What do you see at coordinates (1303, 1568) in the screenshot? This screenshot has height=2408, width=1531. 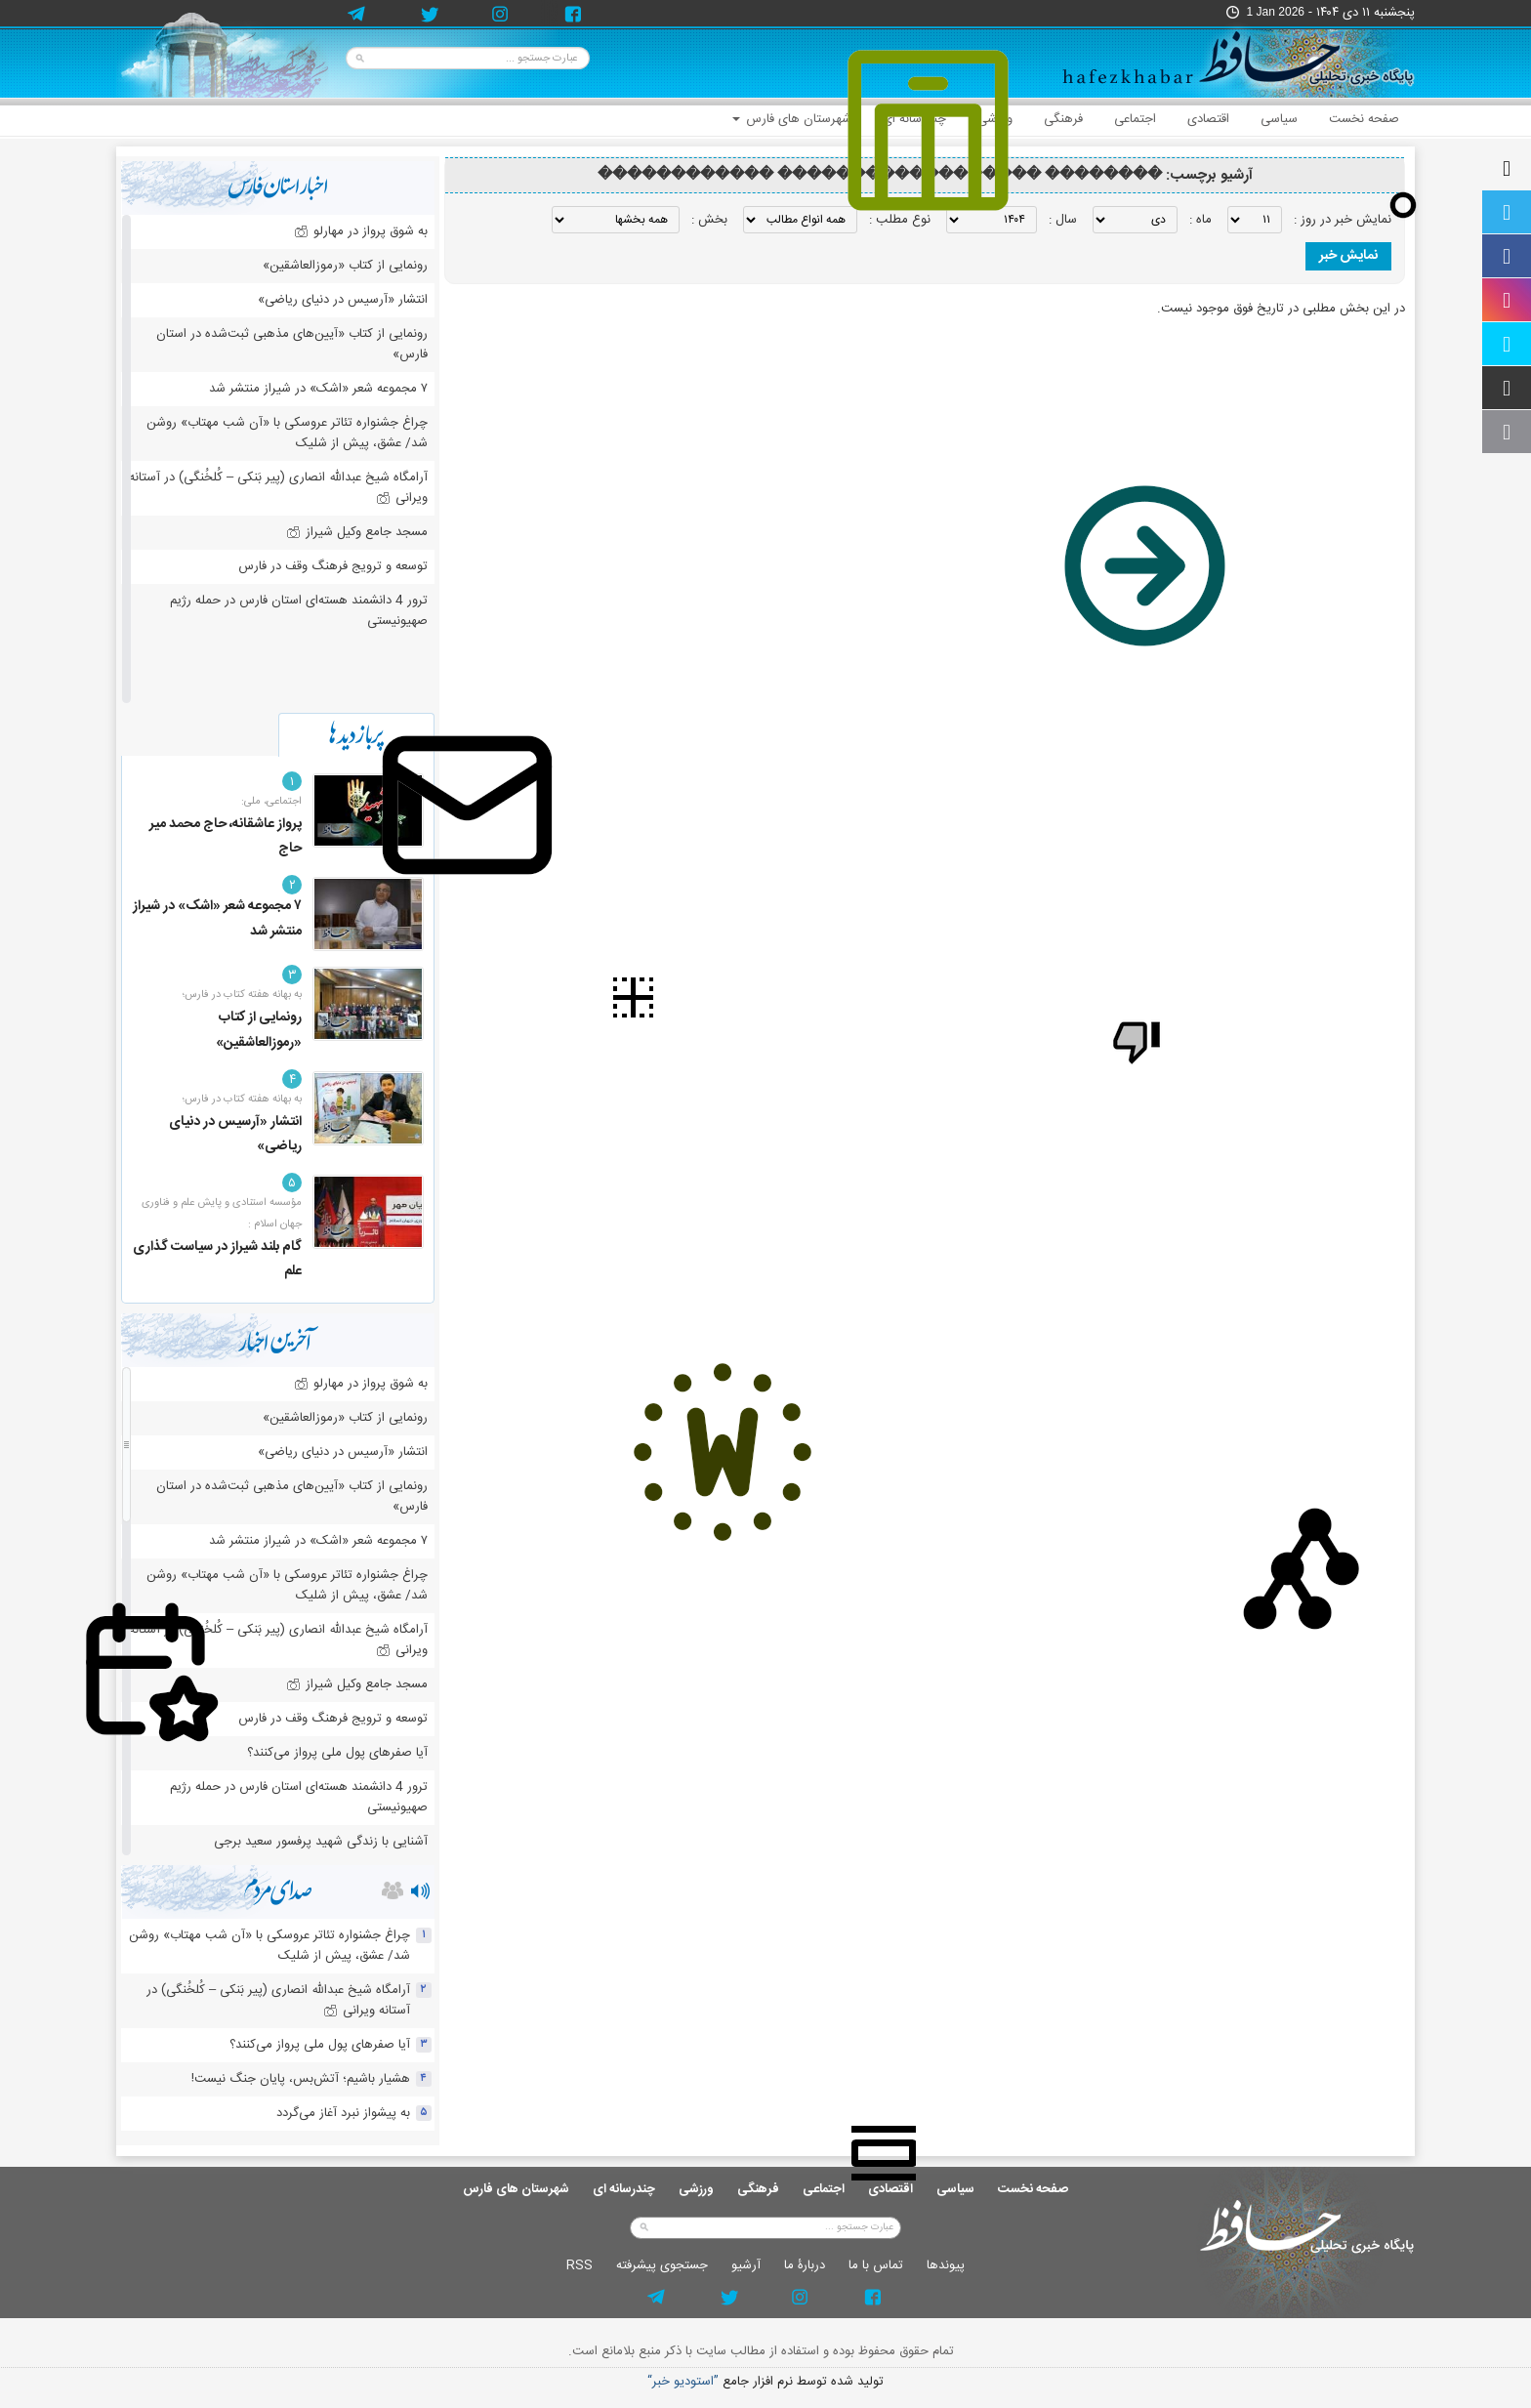 I see `view hierarchical data structure` at bounding box center [1303, 1568].